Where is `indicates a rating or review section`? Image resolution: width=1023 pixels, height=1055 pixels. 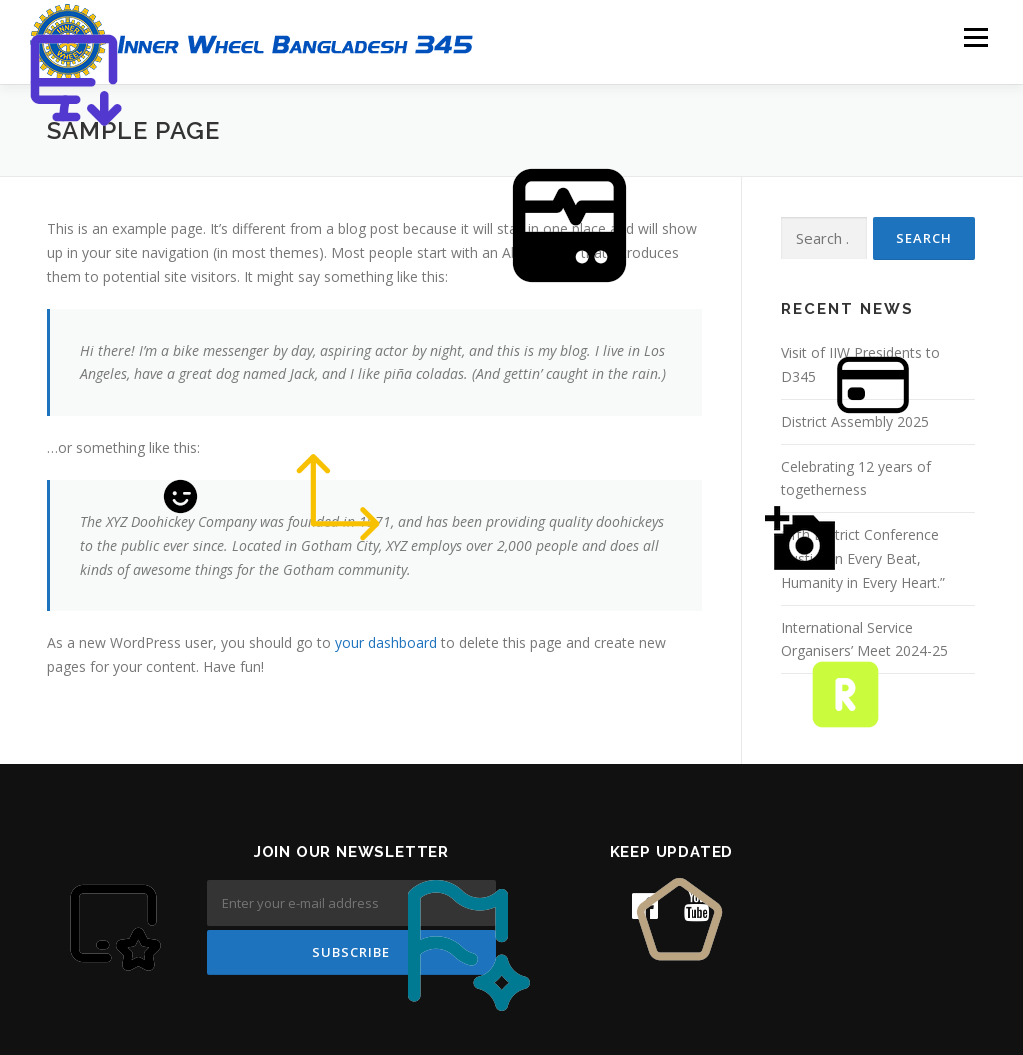
indicates a rating or review section is located at coordinates (845, 694).